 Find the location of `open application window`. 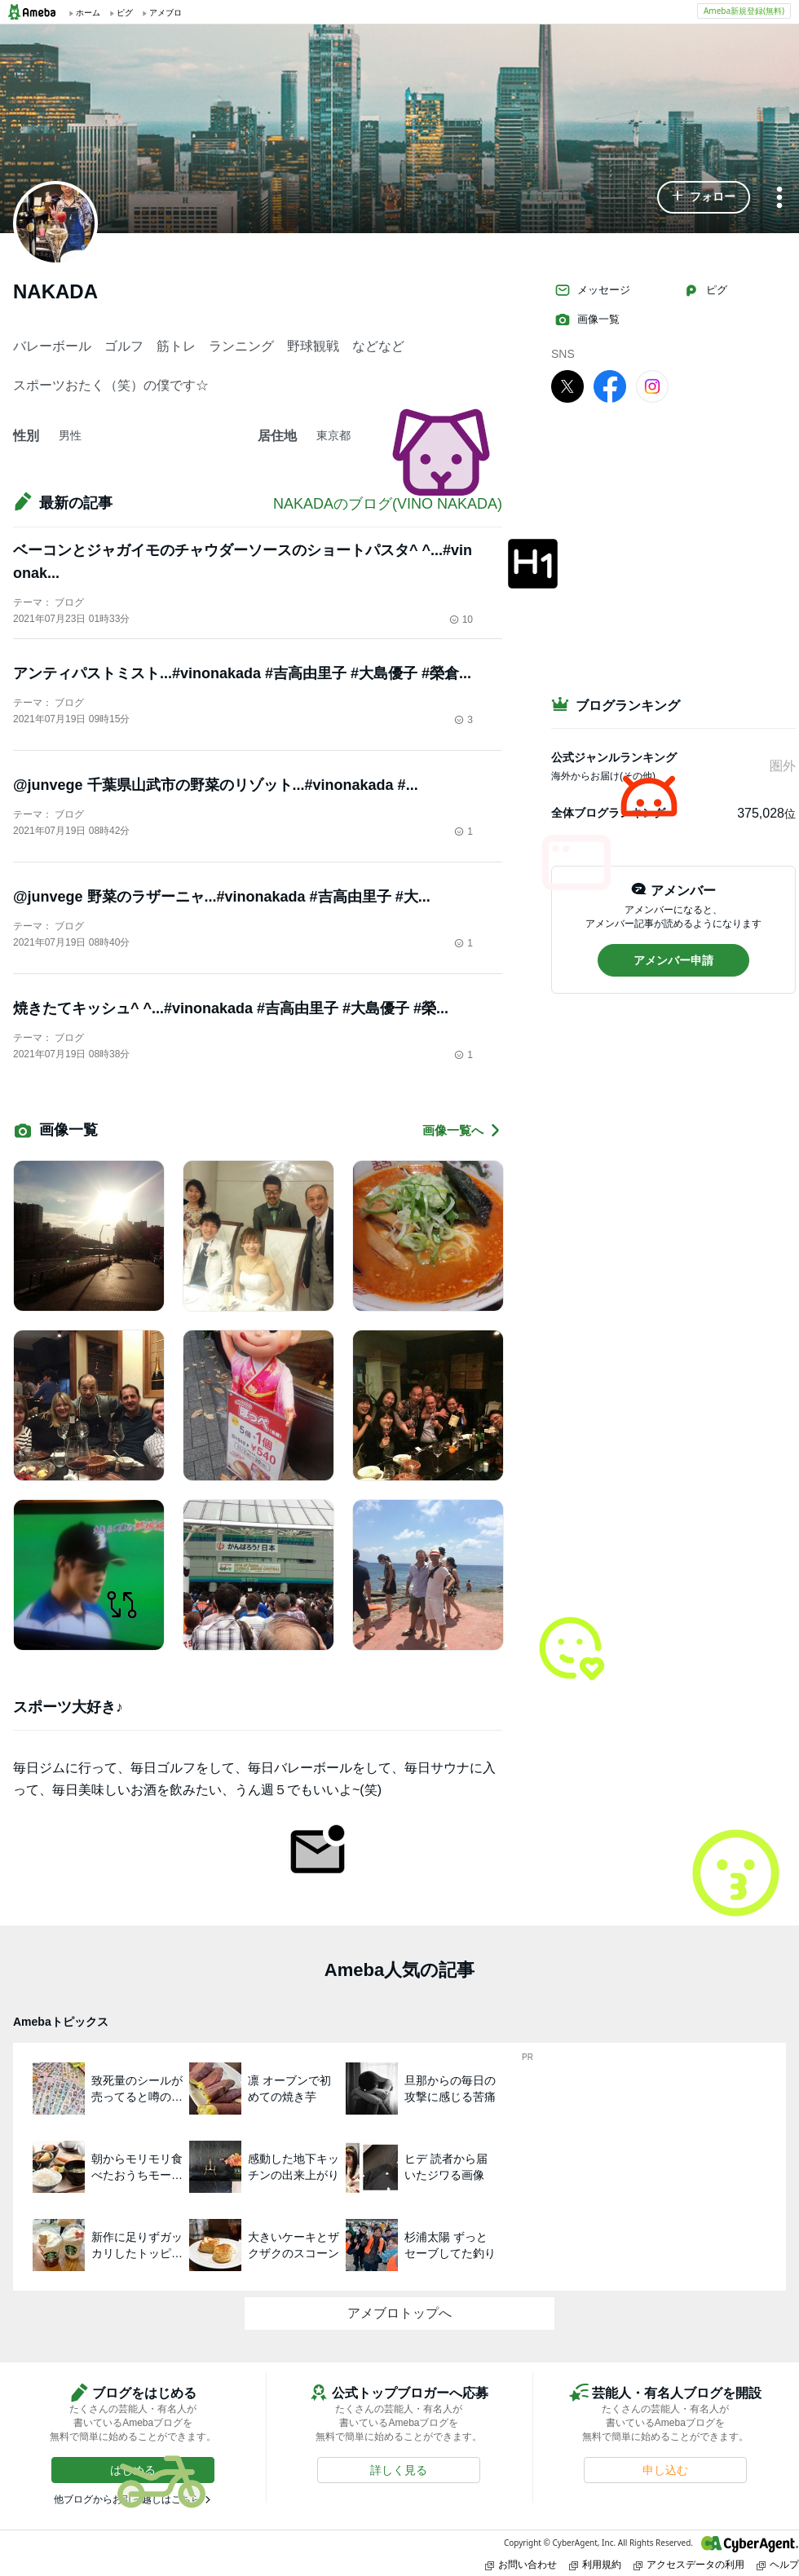

open application window is located at coordinates (576, 862).